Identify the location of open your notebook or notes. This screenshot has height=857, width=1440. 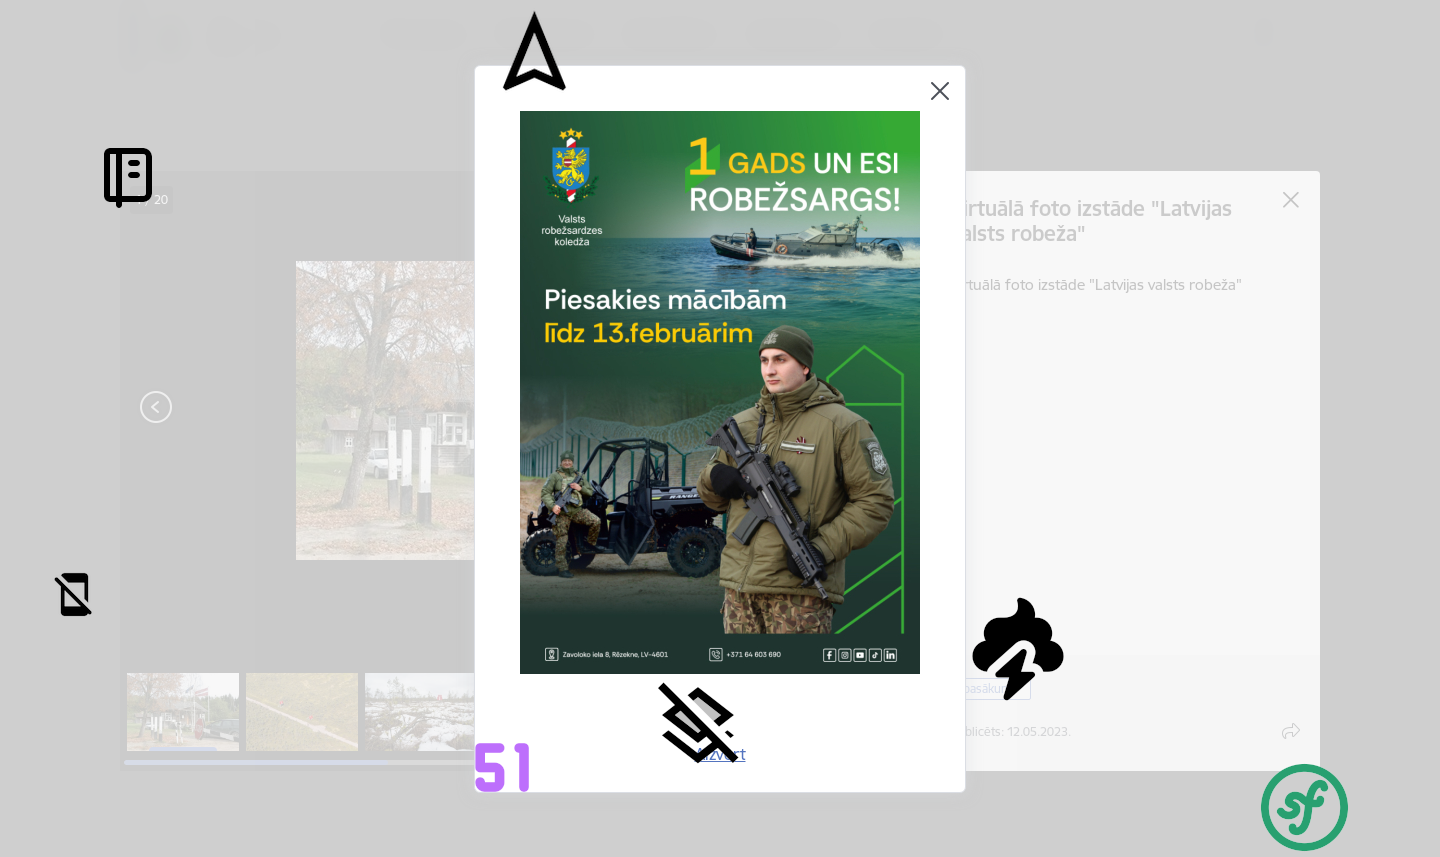
(128, 175).